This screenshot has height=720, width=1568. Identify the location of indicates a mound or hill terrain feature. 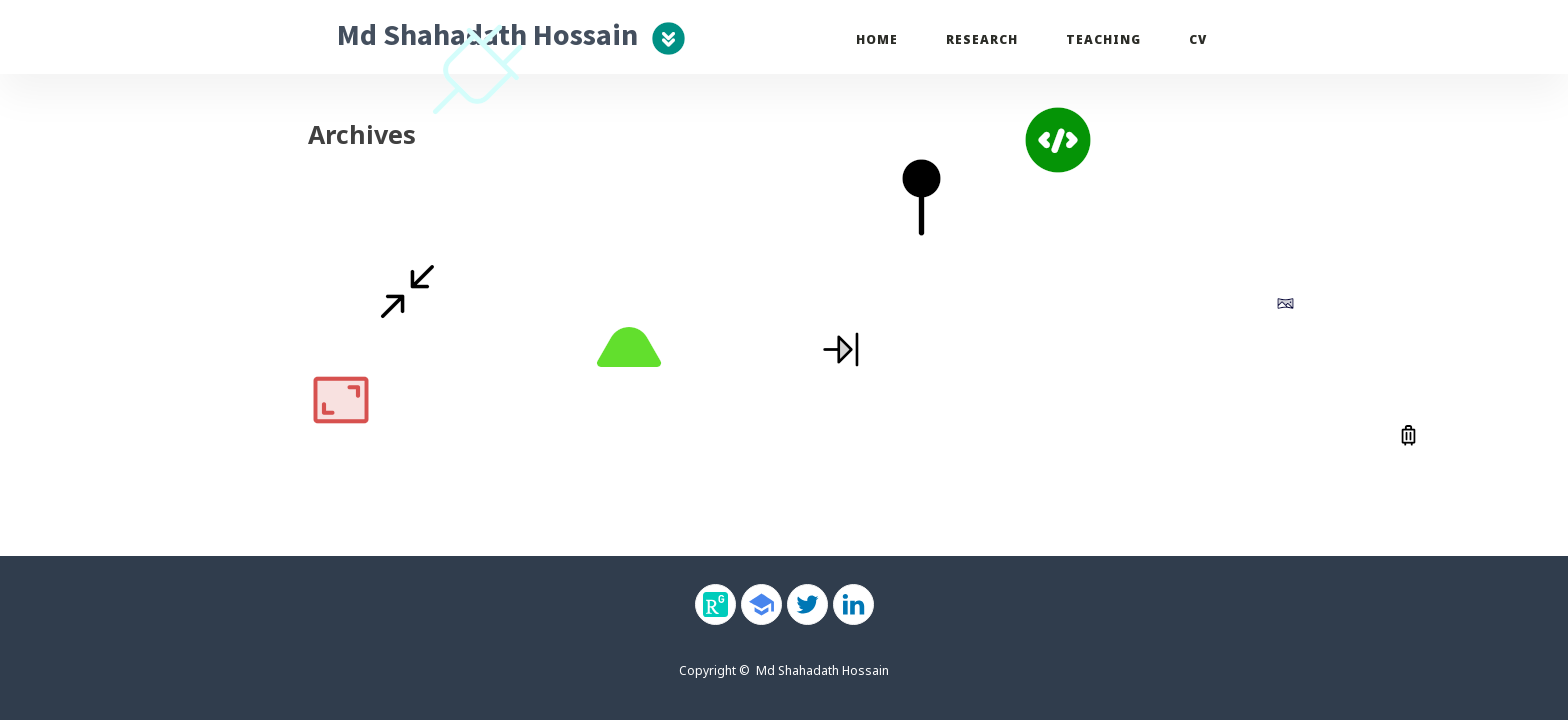
(629, 347).